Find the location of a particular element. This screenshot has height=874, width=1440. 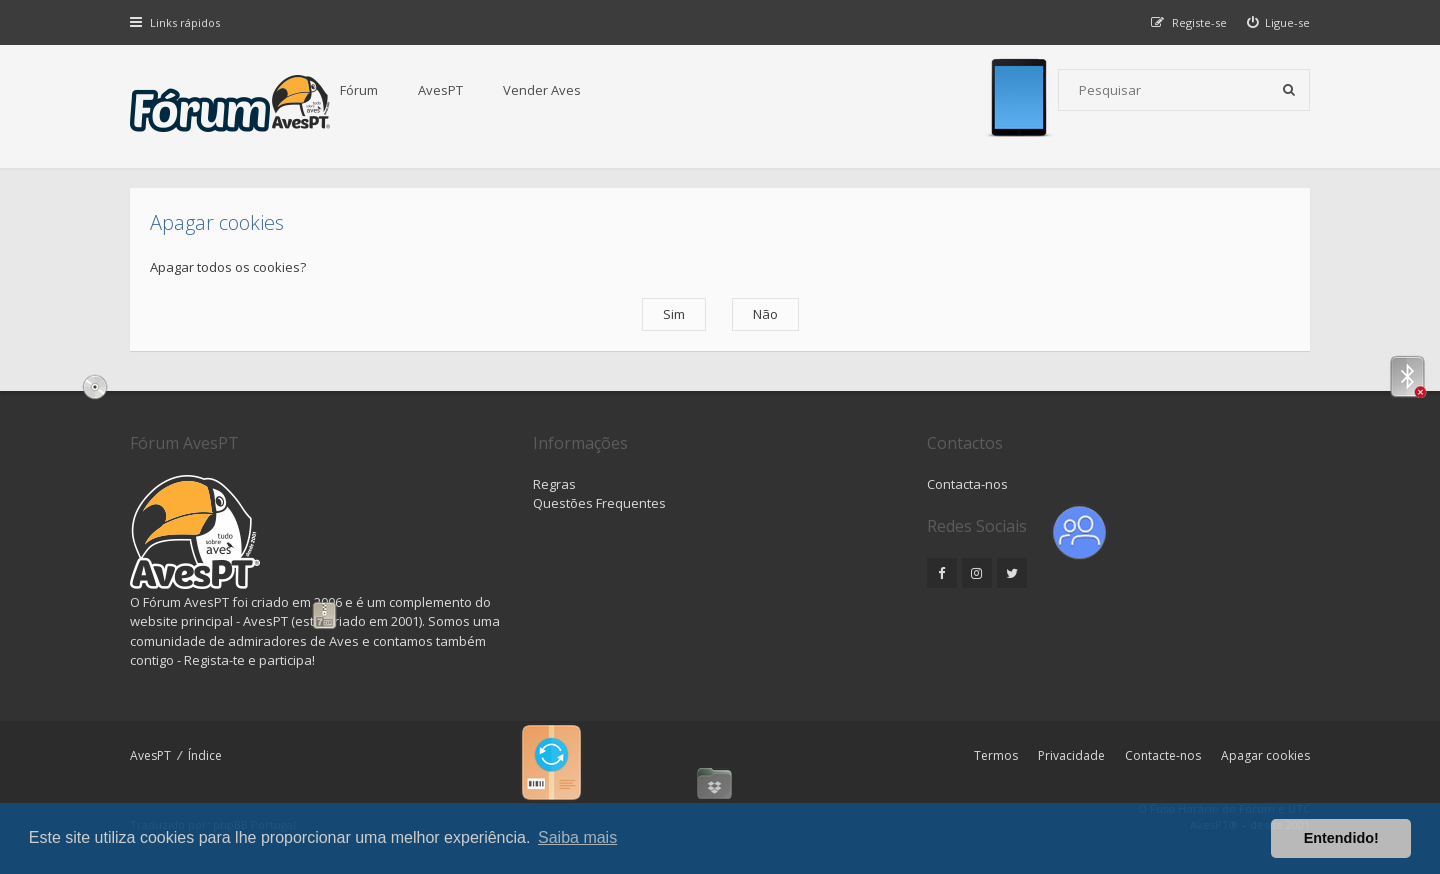

bluetooth is currently disabled is located at coordinates (1407, 376).